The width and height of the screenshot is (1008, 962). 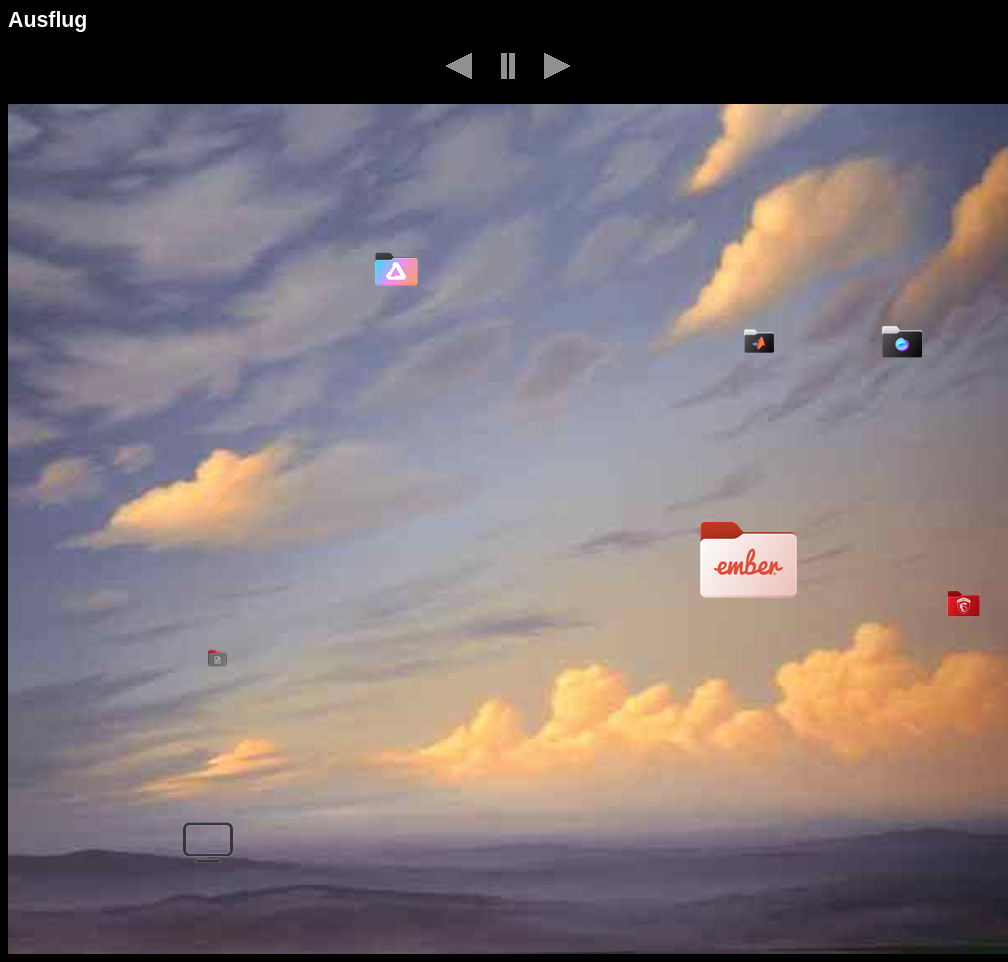 I want to click on open folder containing MSI software or drivers, so click(x=963, y=604).